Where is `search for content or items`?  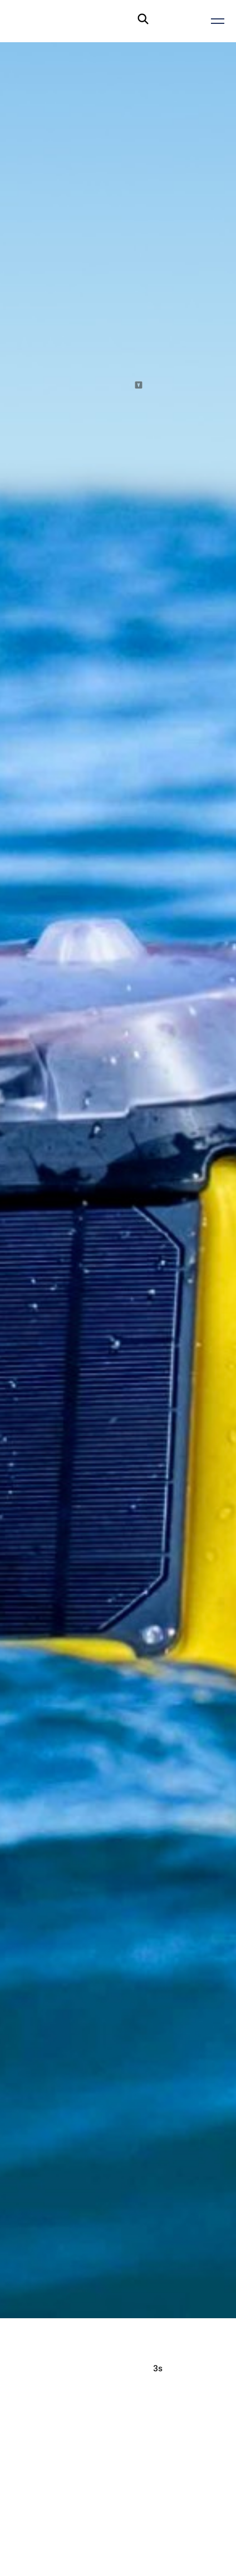 search for content or items is located at coordinates (143, 19).